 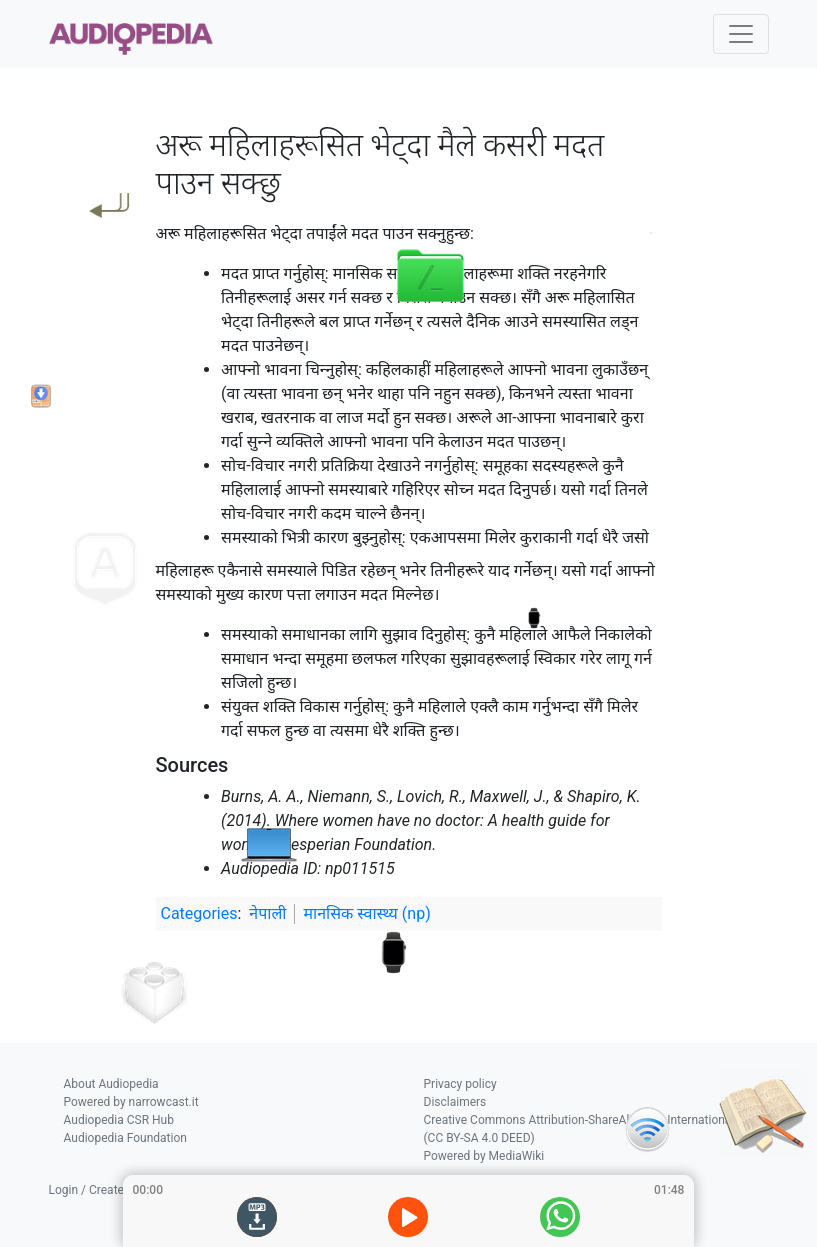 What do you see at coordinates (154, 993) in the screenshot?
I see `kernel extension file for macOS system` at bounding box center [154, 993].